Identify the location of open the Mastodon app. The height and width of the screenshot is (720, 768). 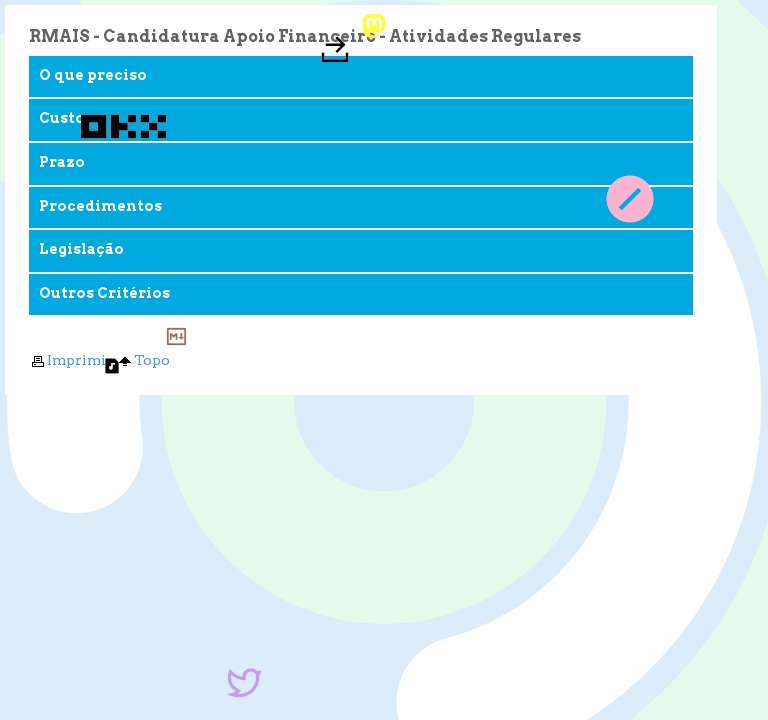
(374, 26).